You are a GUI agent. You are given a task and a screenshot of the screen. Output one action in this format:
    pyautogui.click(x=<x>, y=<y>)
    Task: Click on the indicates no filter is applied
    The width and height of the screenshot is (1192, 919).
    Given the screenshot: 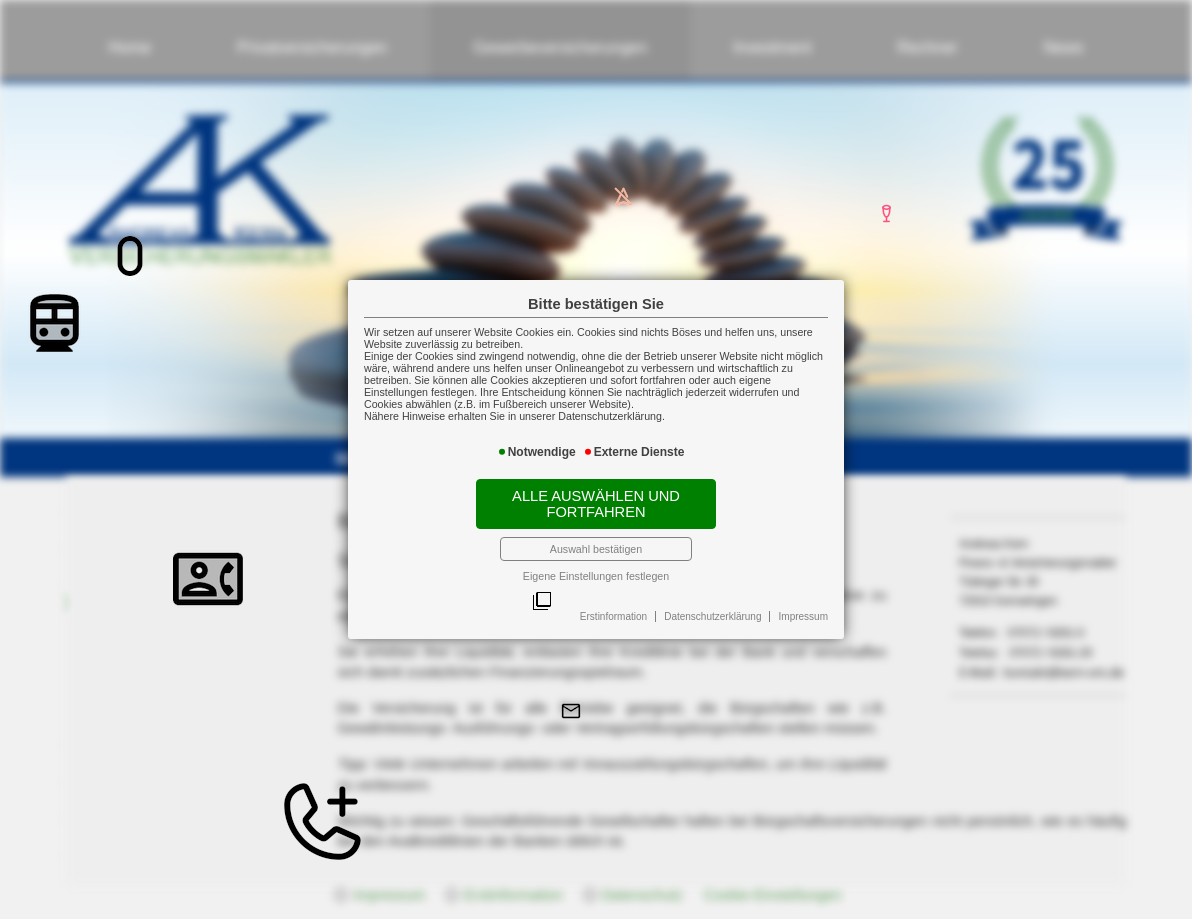 What is the action you would take?
    pyautogui.click(x=542, y=601)
    